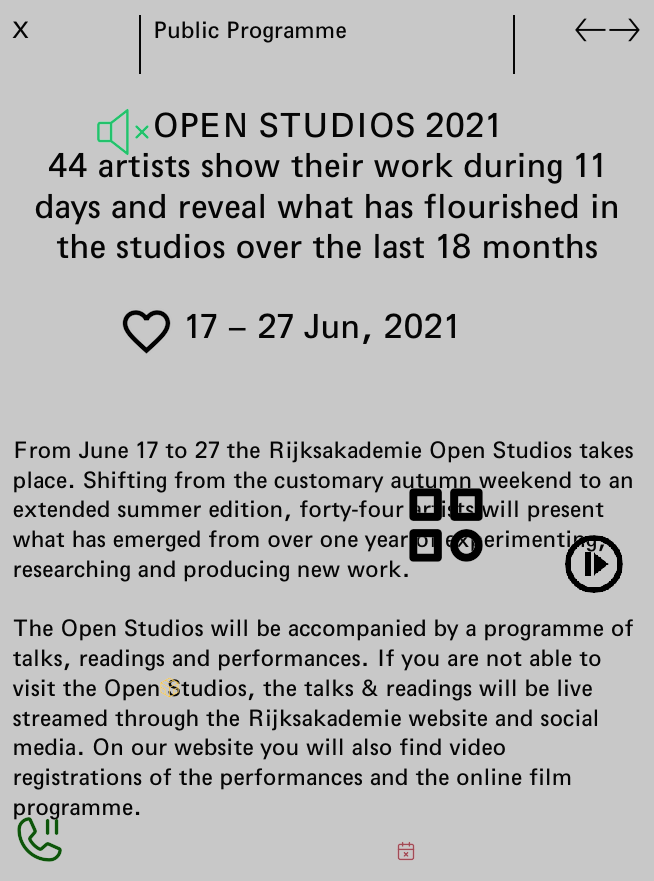 The image size is (654, 881). Describe the element at coordinates (122, 132) in the screenshot. I see `mute audio or sound` at that location.